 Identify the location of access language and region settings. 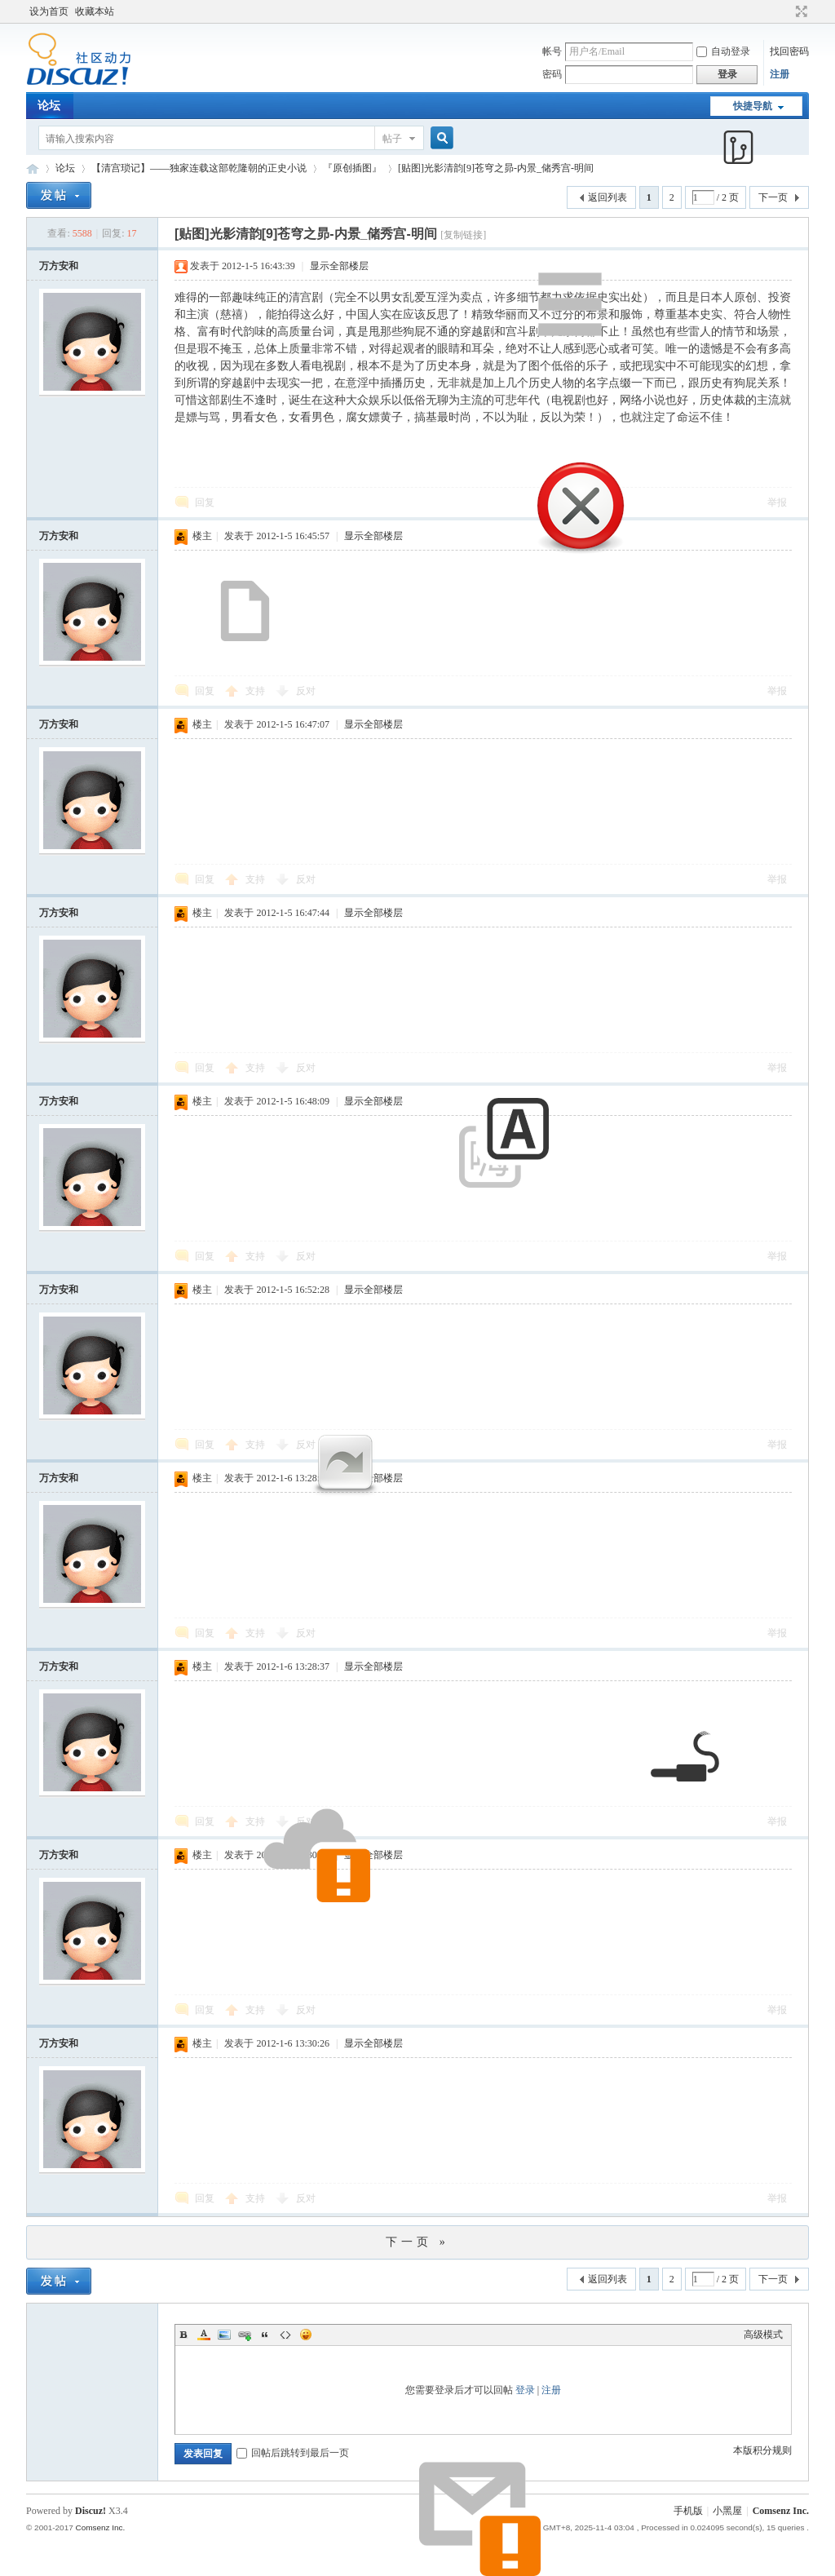
(504, 1143).